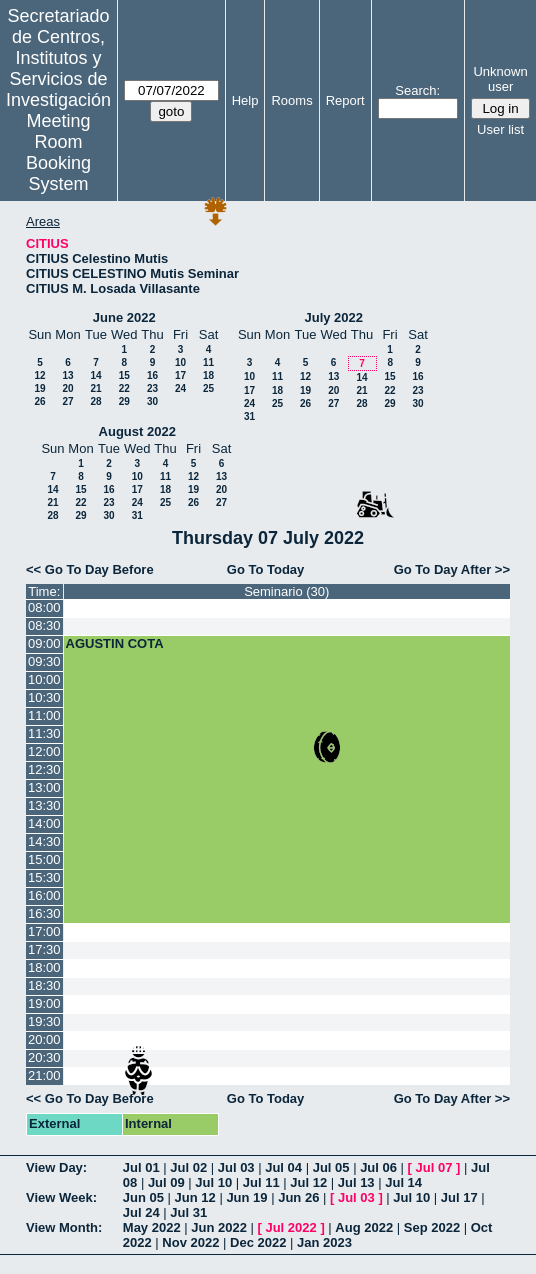  What do you see at coordinates (375, 504) in the screenshot?
I see `construction or demolition in progress` at bounding box center [375, 504].